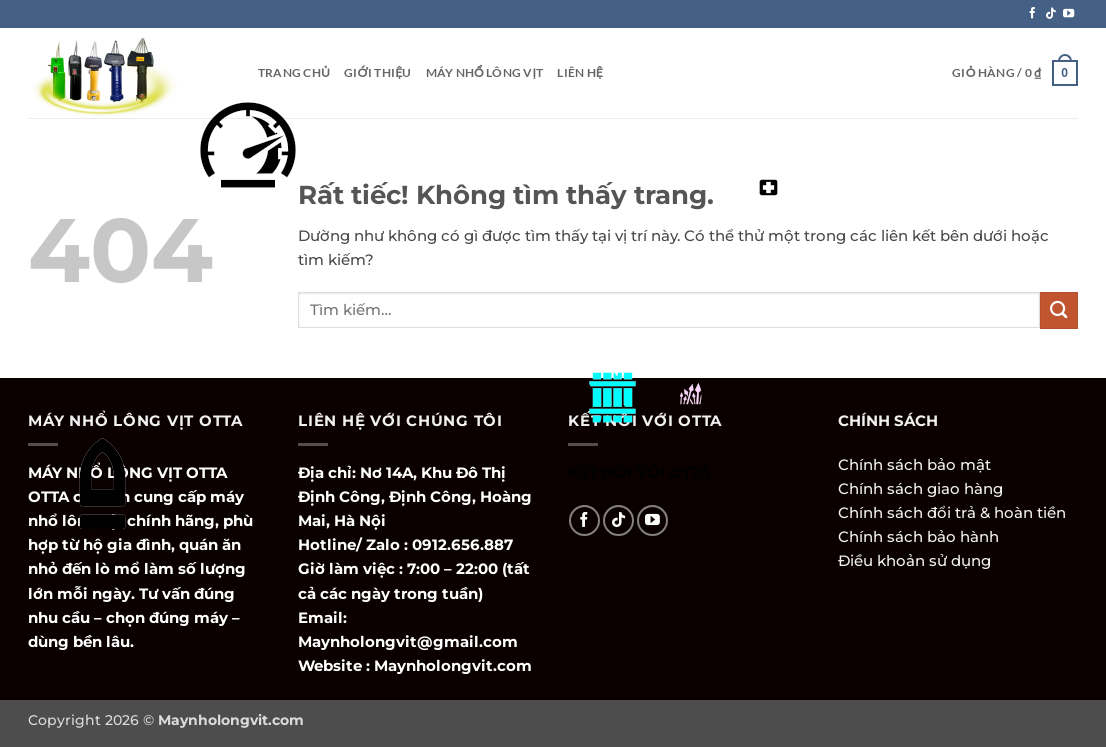  What do you see at coordinates (248, 145) in the screenshot?
I see `view speed or performance metrics` at bounding box center [248, 145].